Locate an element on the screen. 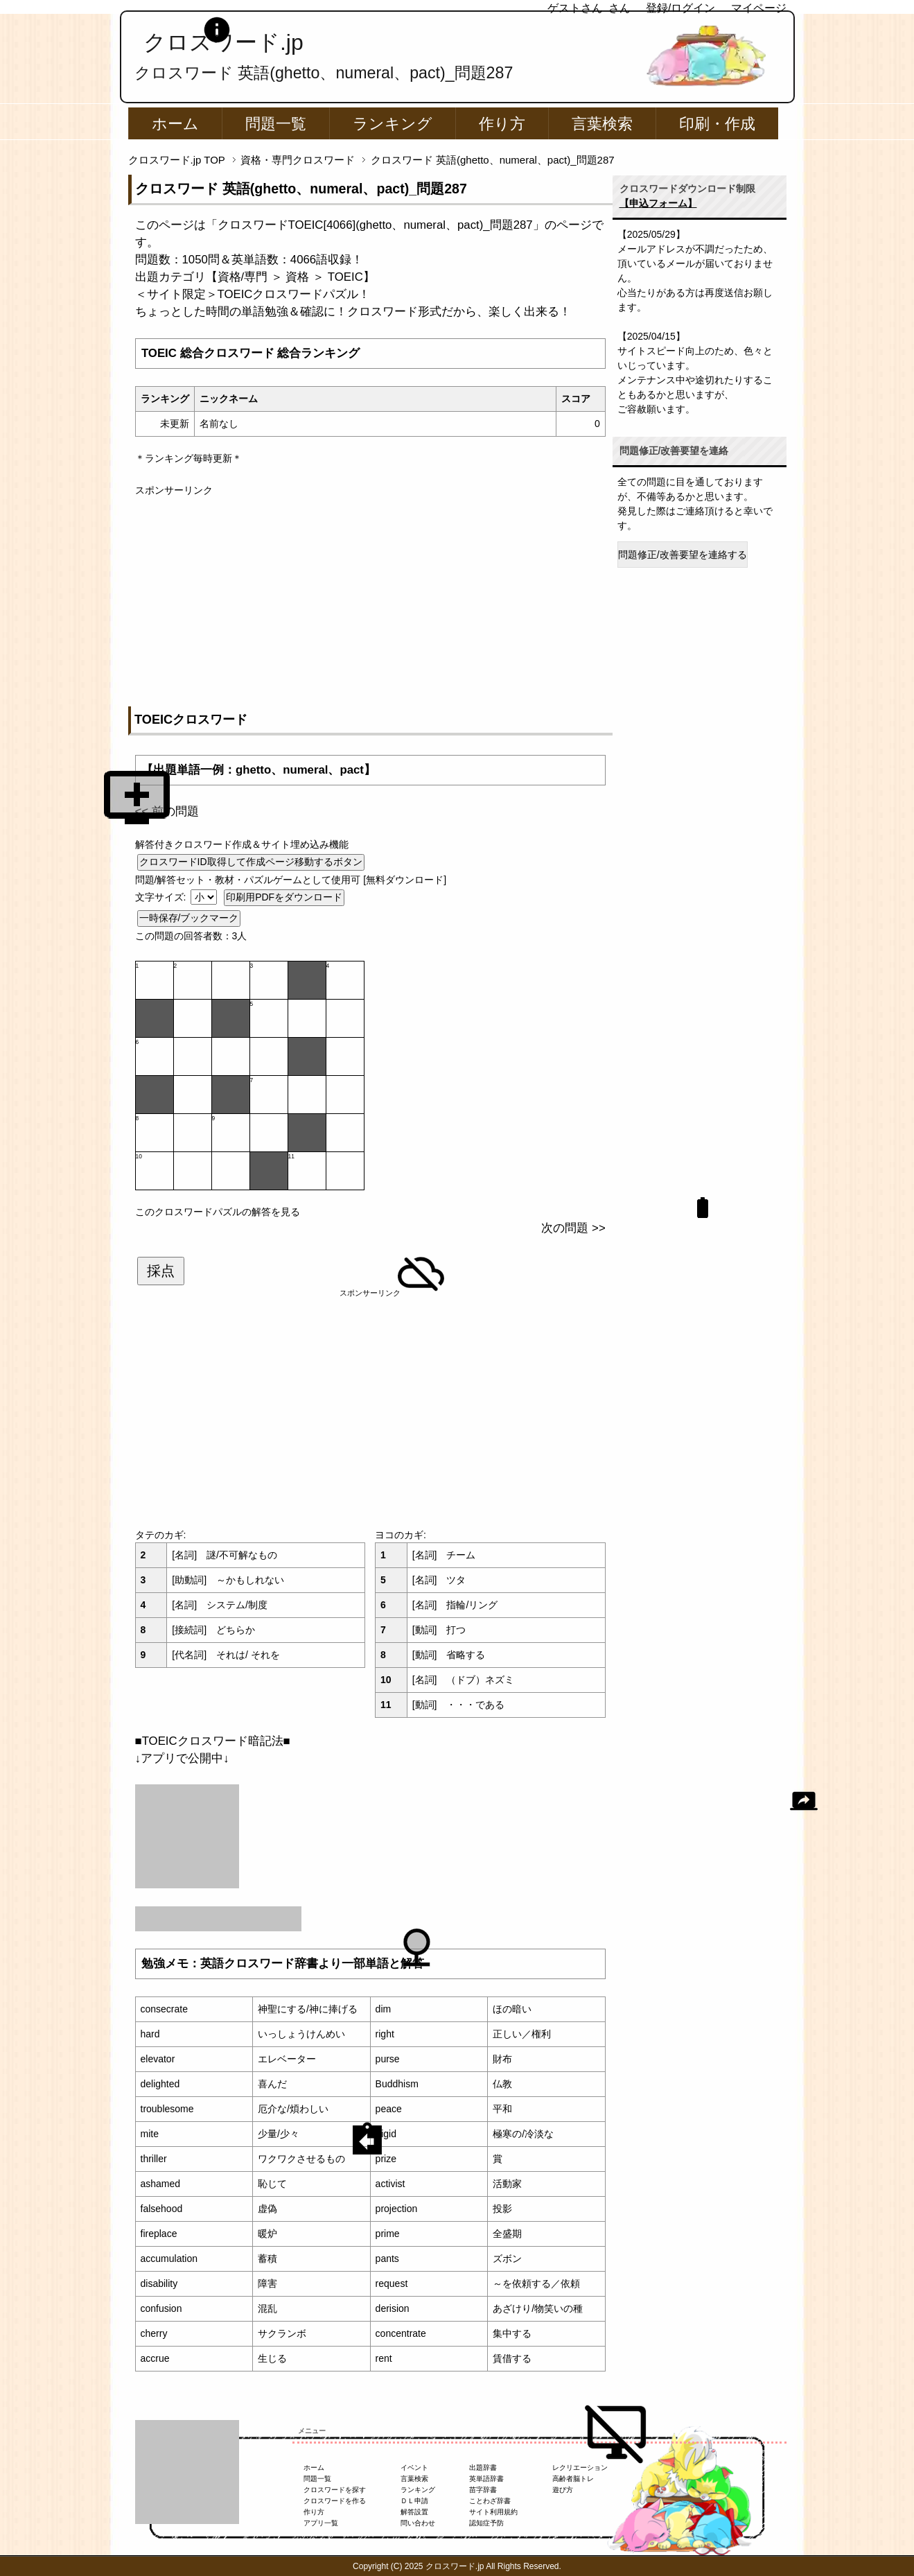 The height and width of the screenshot is (2576, 914). view more information is located at coordinates (217, 30).